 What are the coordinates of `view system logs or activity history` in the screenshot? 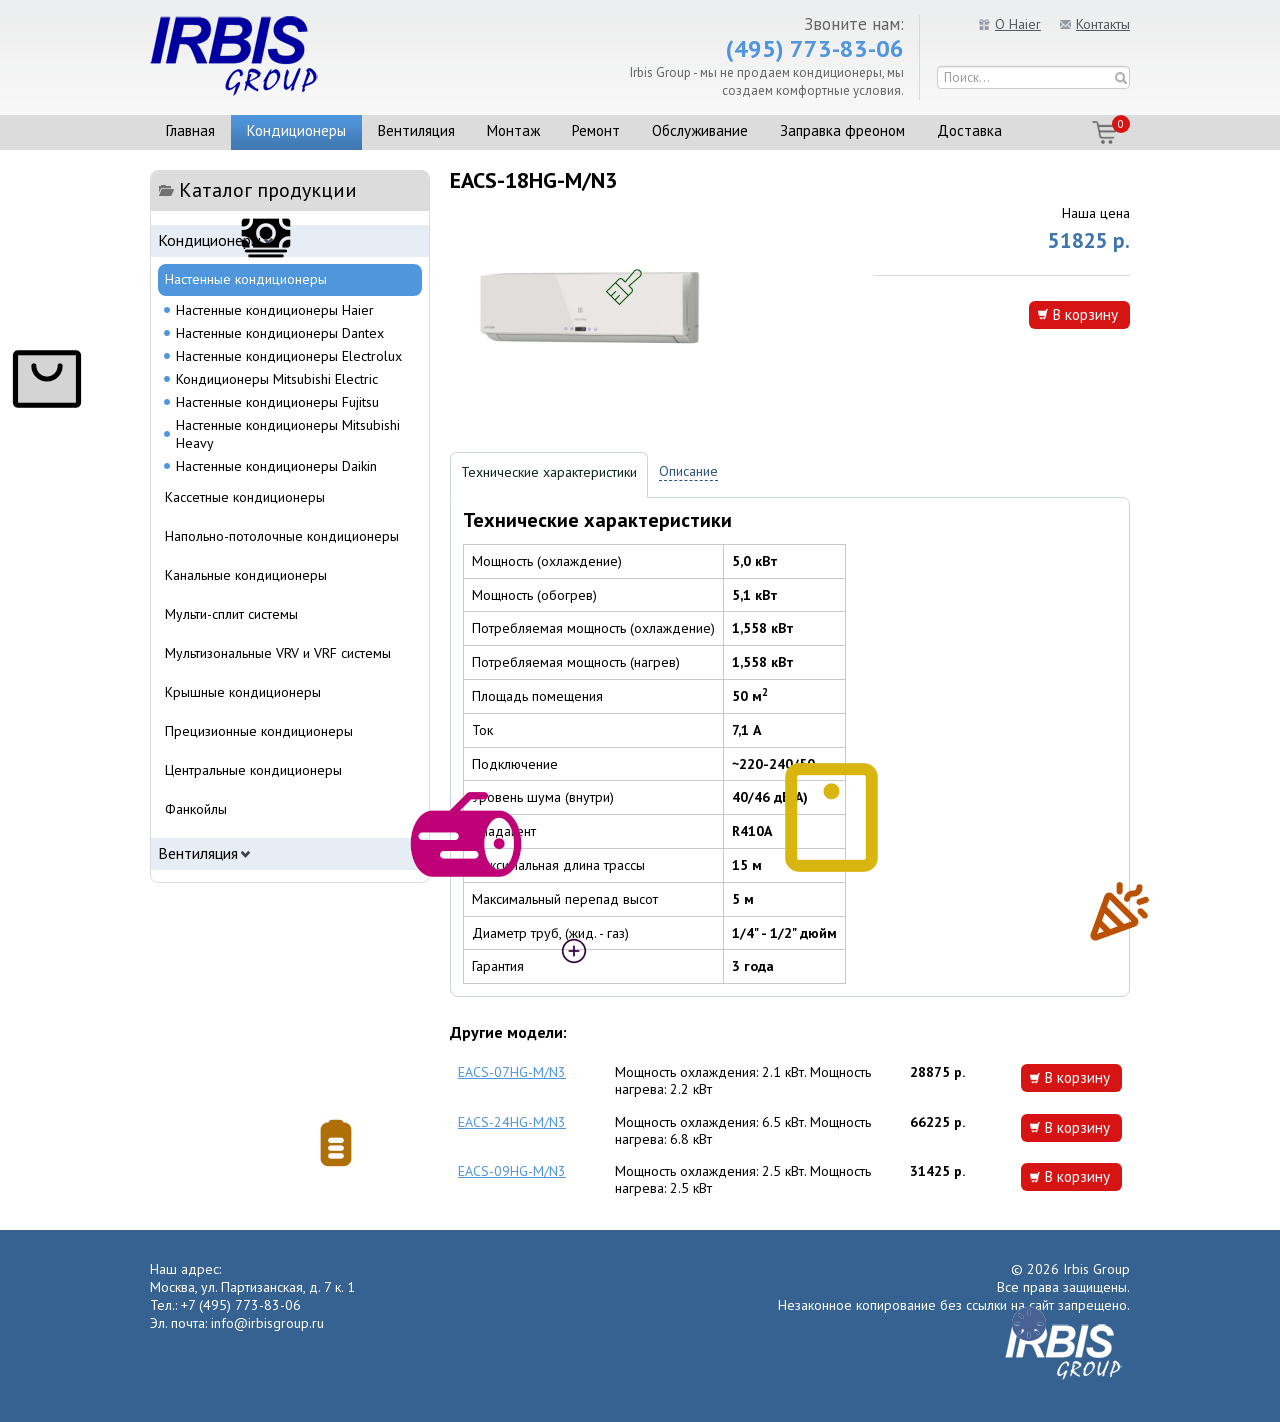 It's located at (466, 840).